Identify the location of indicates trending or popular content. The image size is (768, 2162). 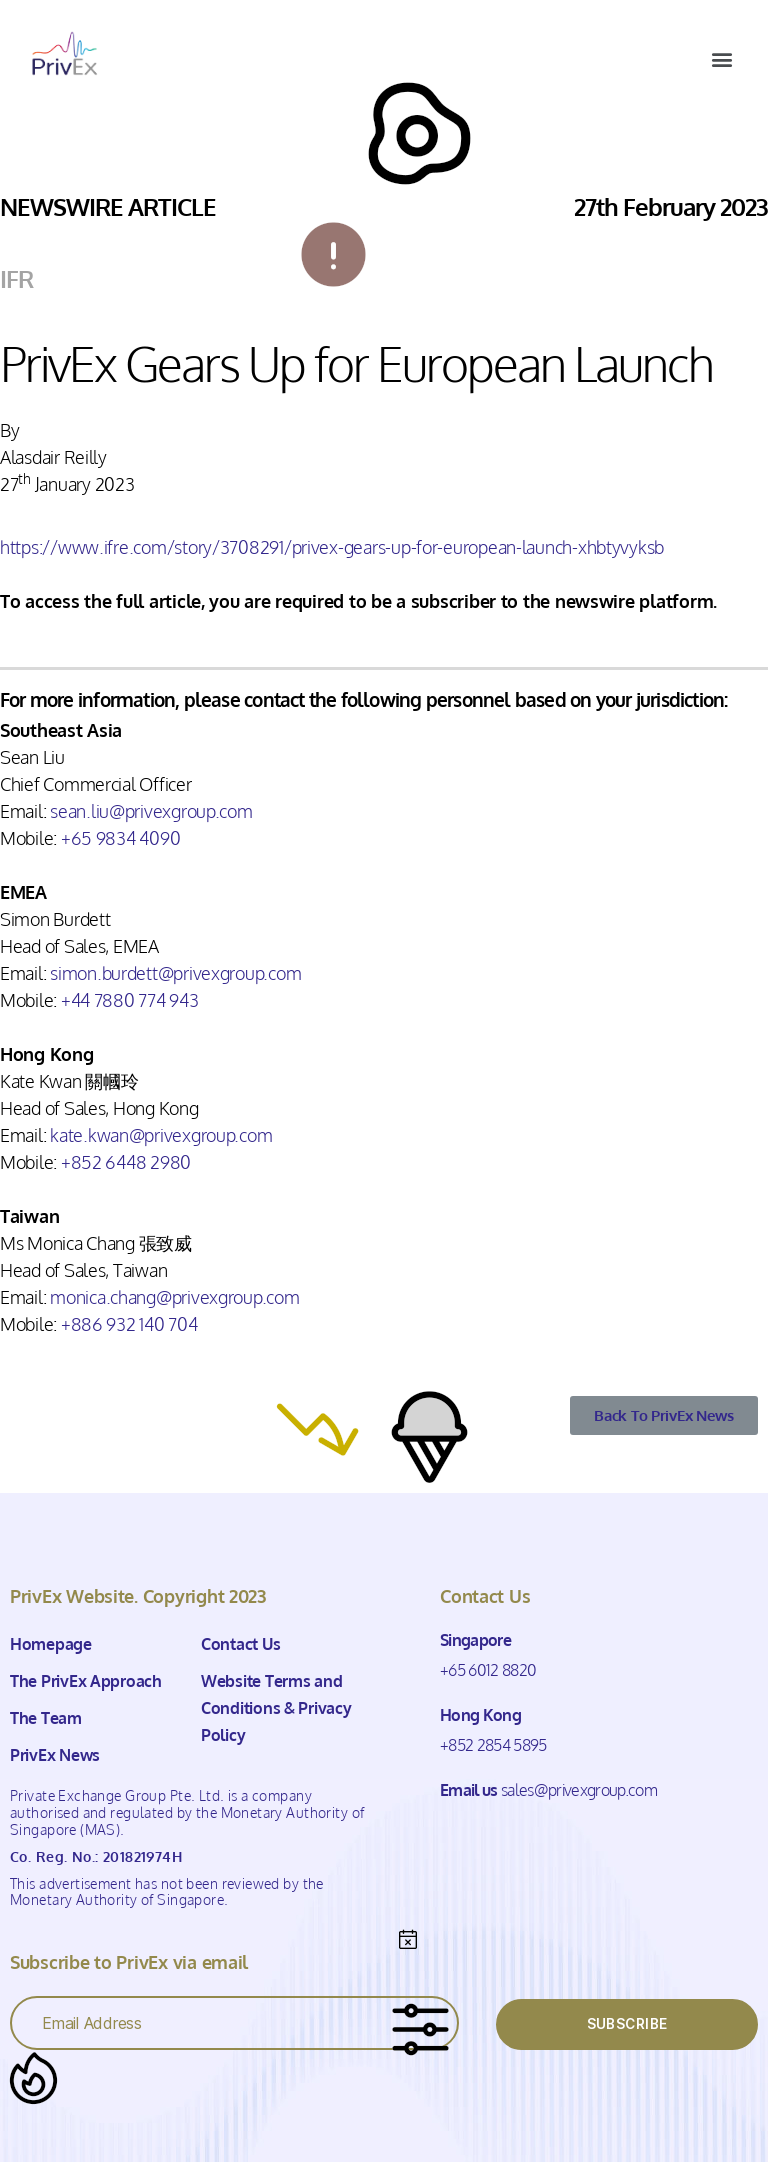
(33, 2078).